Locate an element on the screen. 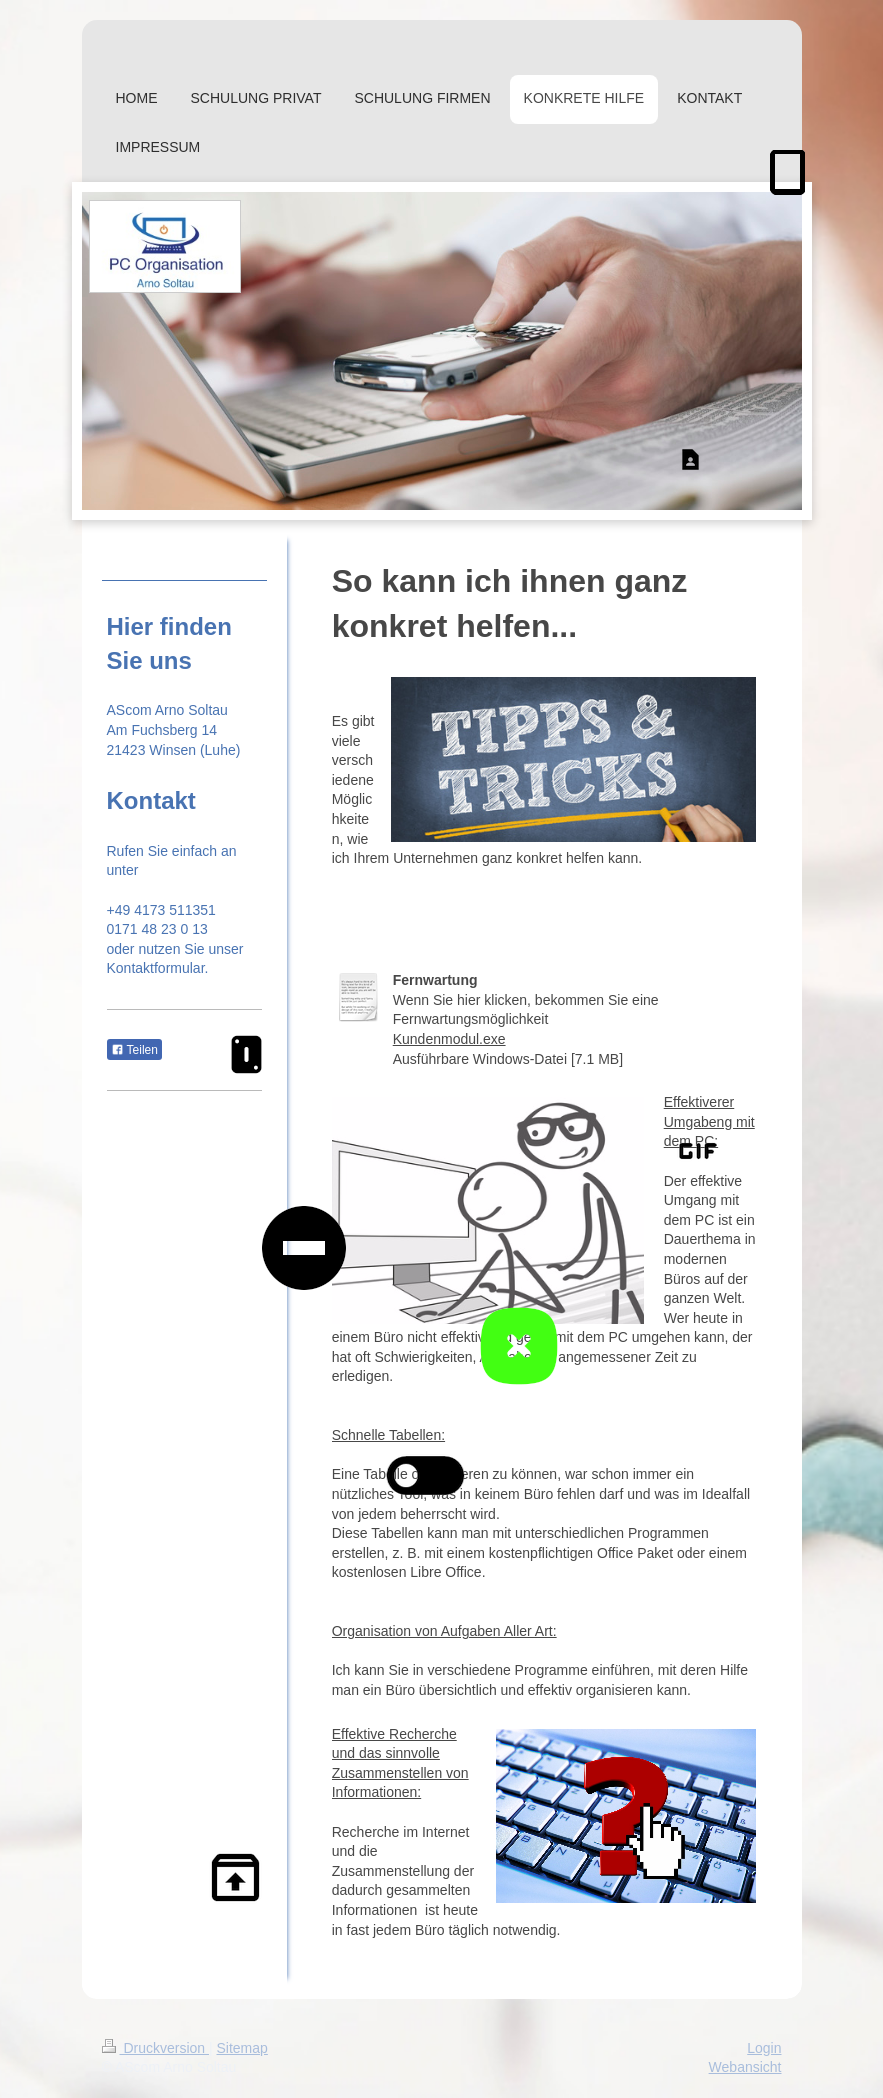  crop image to portrait orientation is located at coordinates (788, 172).